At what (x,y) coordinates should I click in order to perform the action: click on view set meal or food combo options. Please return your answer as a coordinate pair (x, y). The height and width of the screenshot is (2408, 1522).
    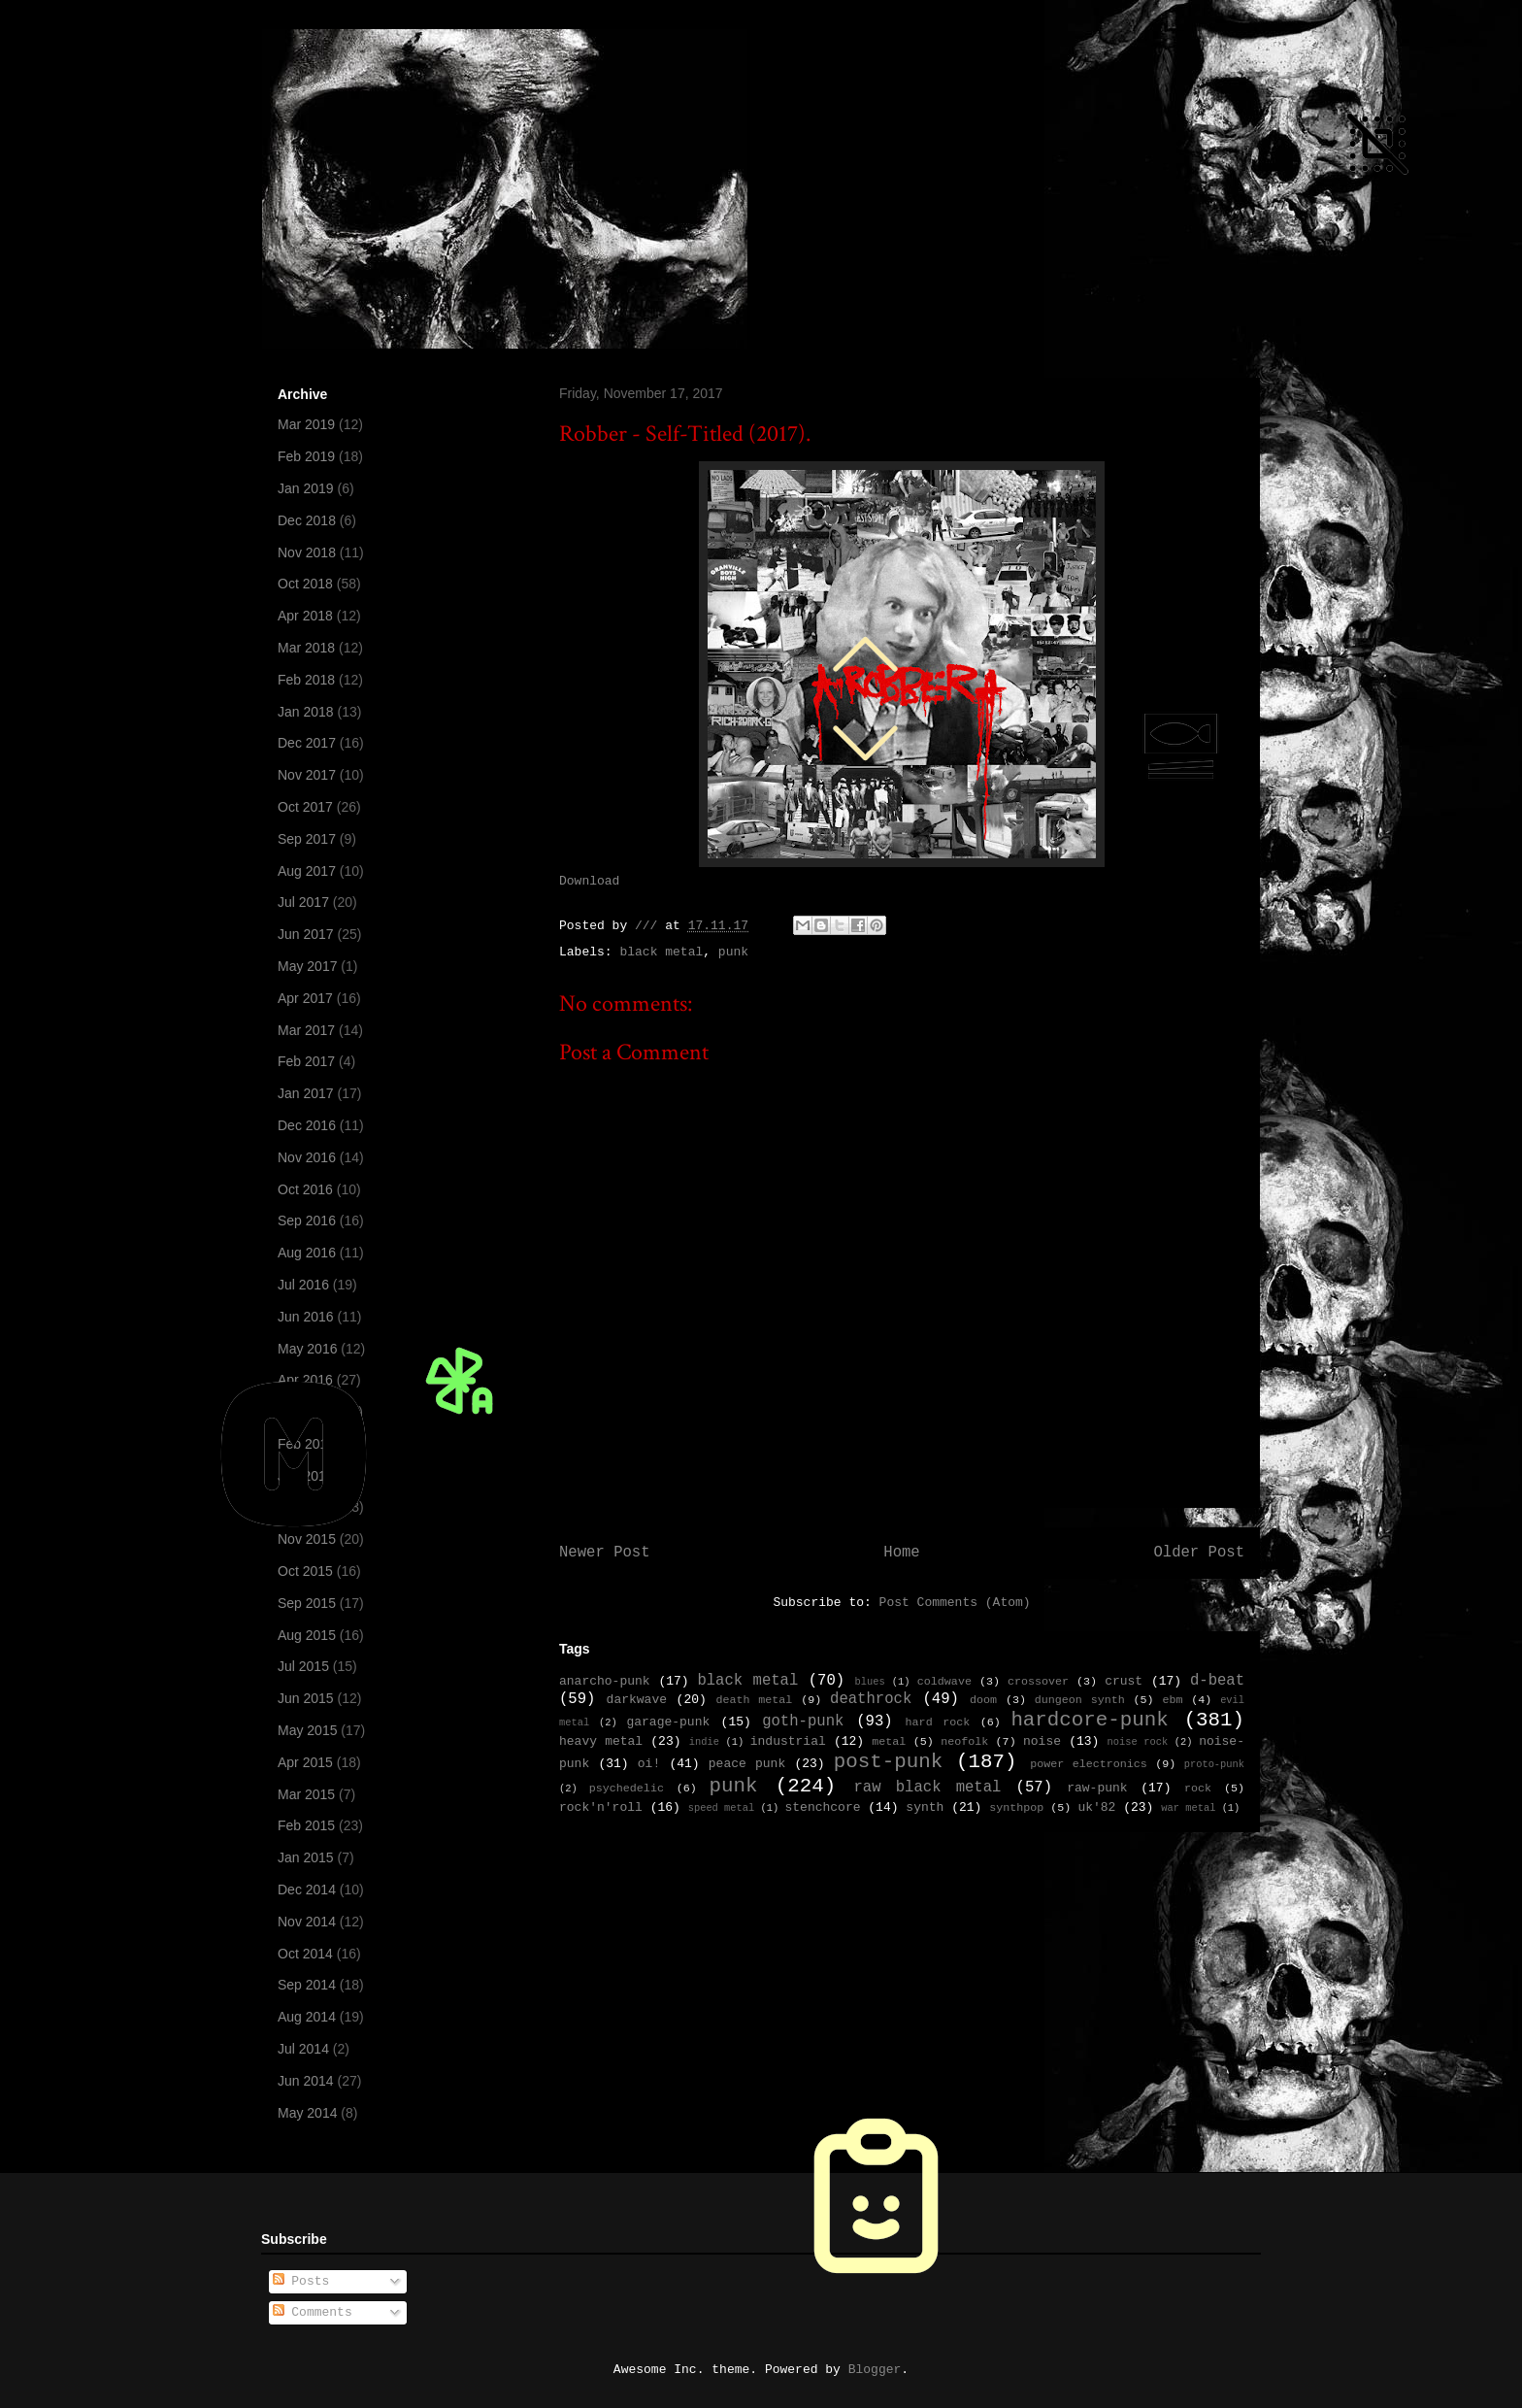
    Looking at the image, I should click on (1180, 746).